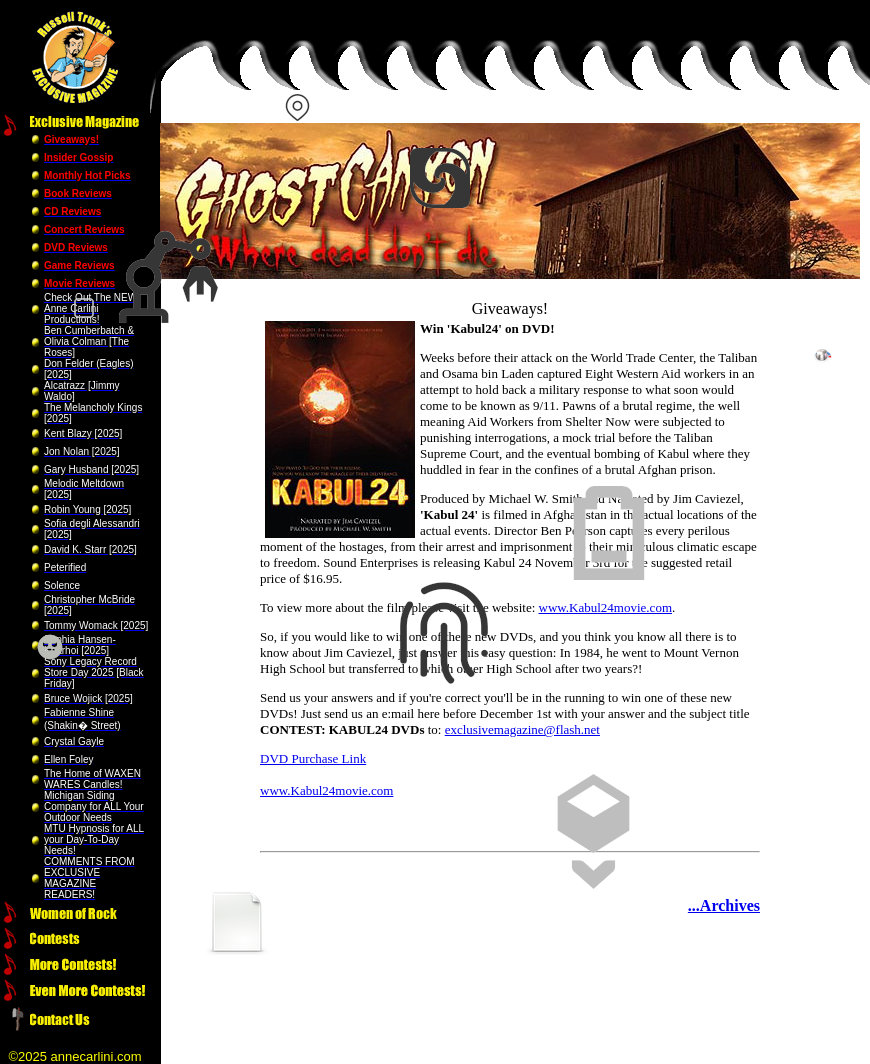  I want to click on react with anger to a message or post, so click(50, 647).